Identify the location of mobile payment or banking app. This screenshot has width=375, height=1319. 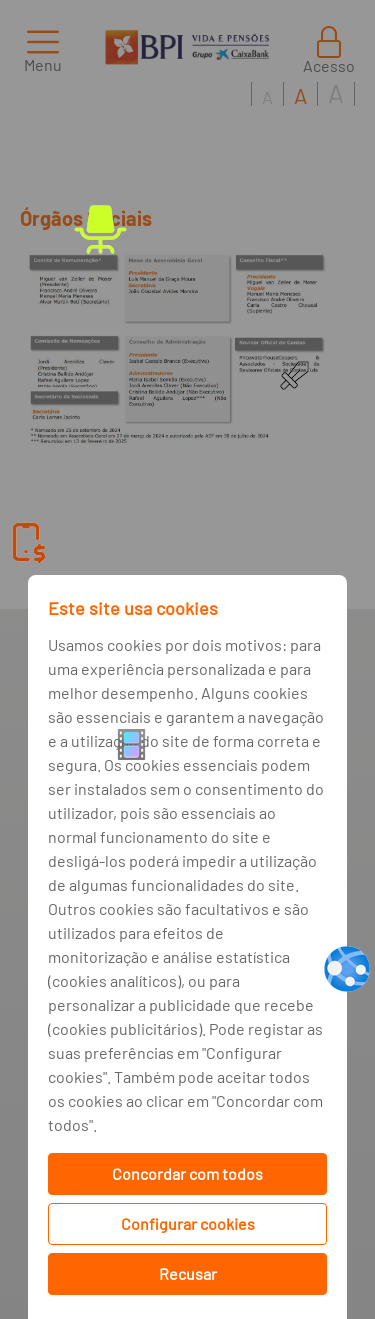
(26, 542).